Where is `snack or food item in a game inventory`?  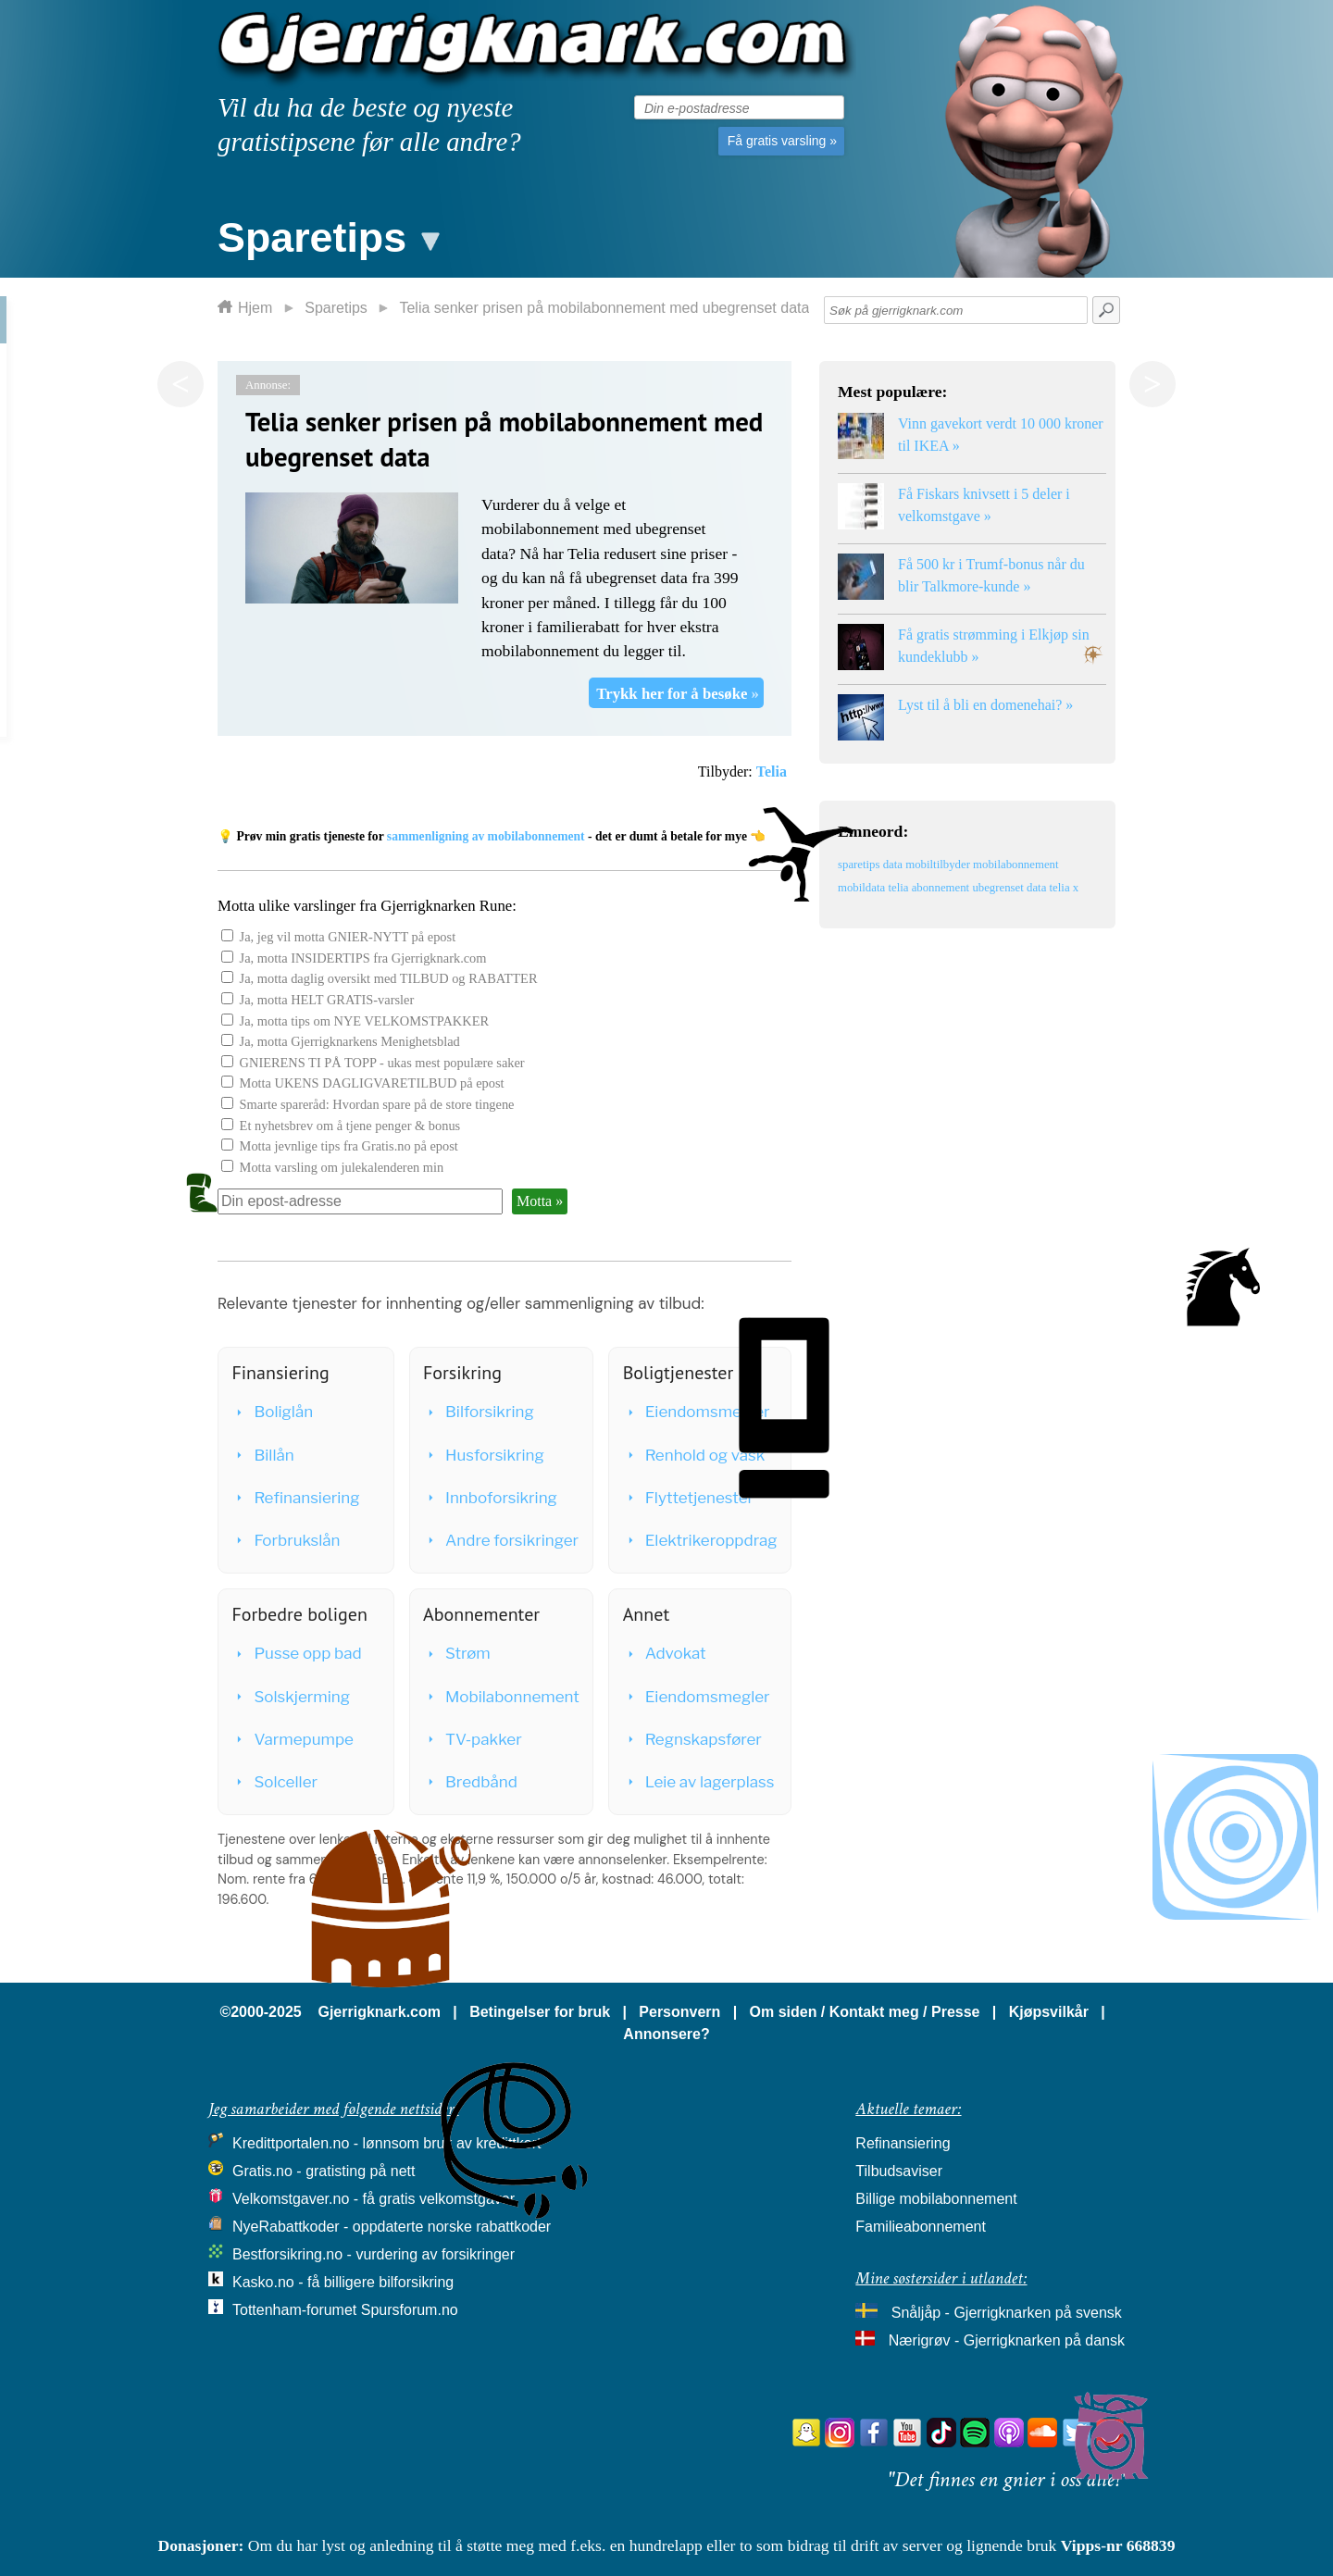
snack or food item in a game inventory is located at coordinates (1111, 2435).